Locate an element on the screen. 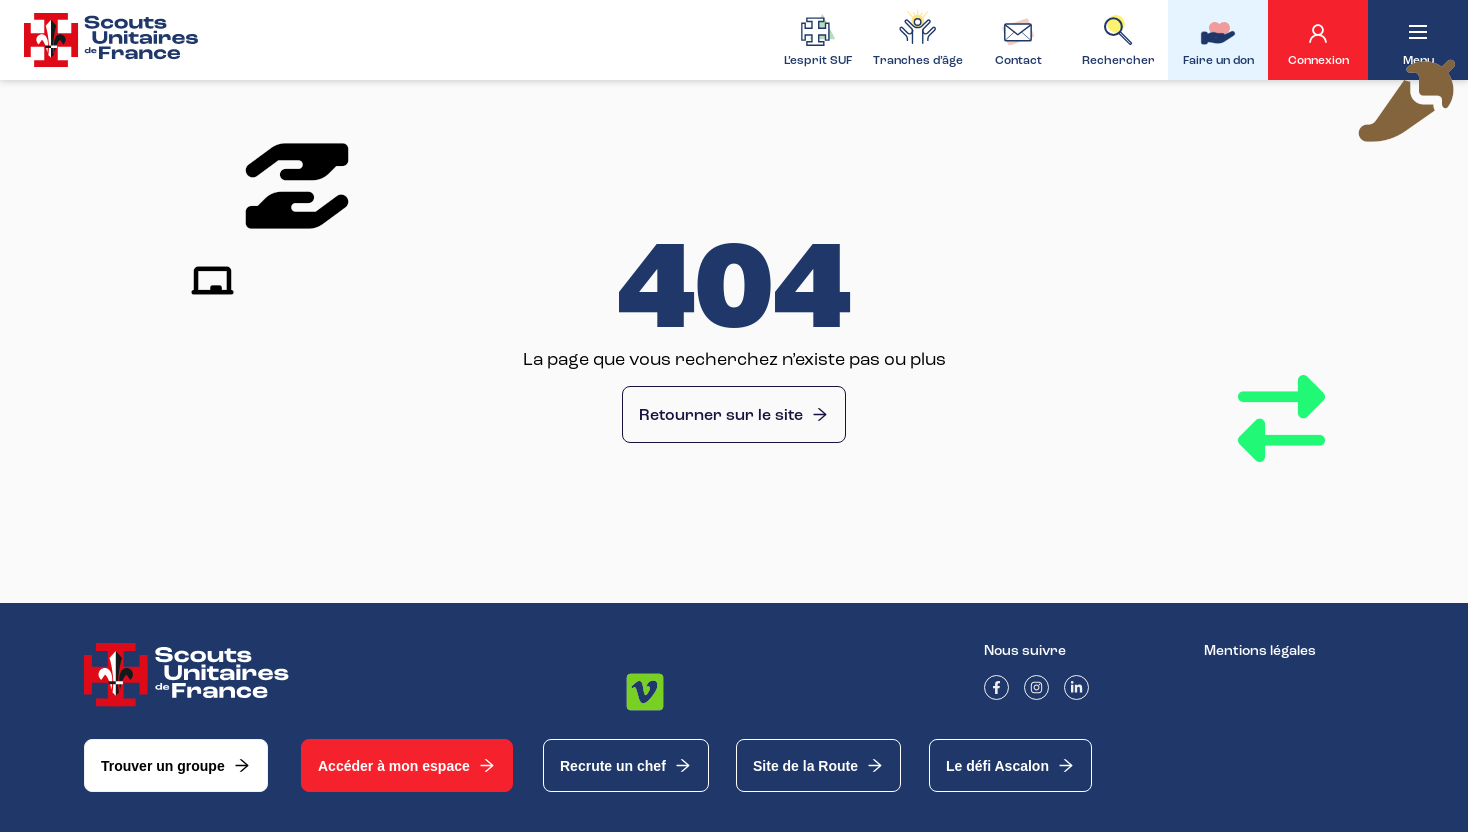 The height and width of the screenshot is (832, 1468). indicates partnership or collaboration features is located at coordinates (297, 186).